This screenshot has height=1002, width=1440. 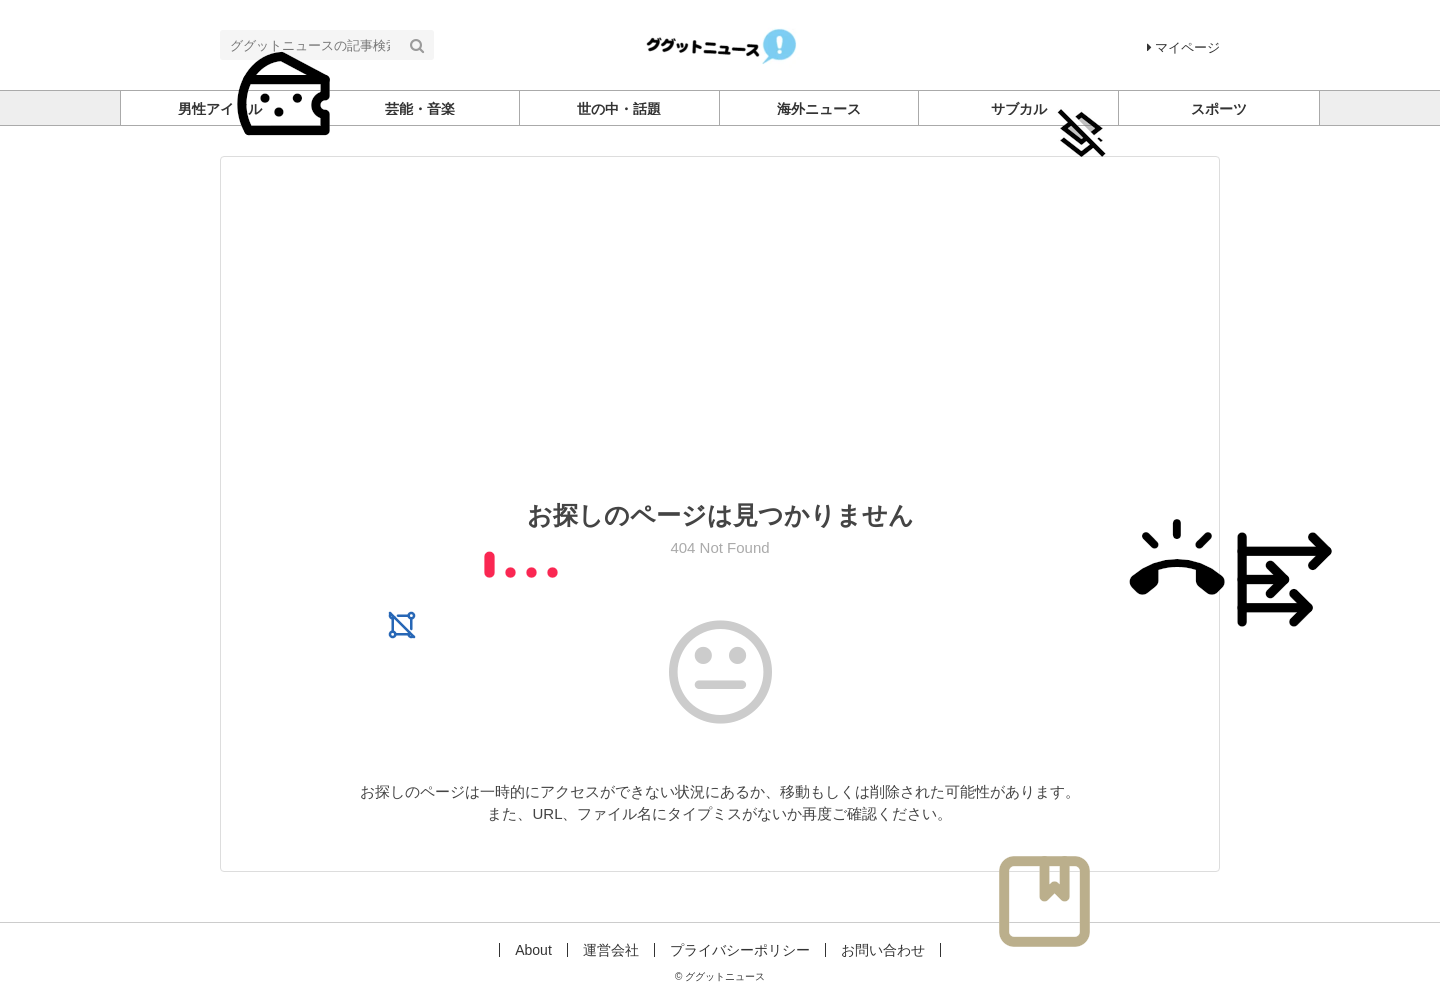 I want to click on browse dairy or cheese products, so click(x=283, y=93).